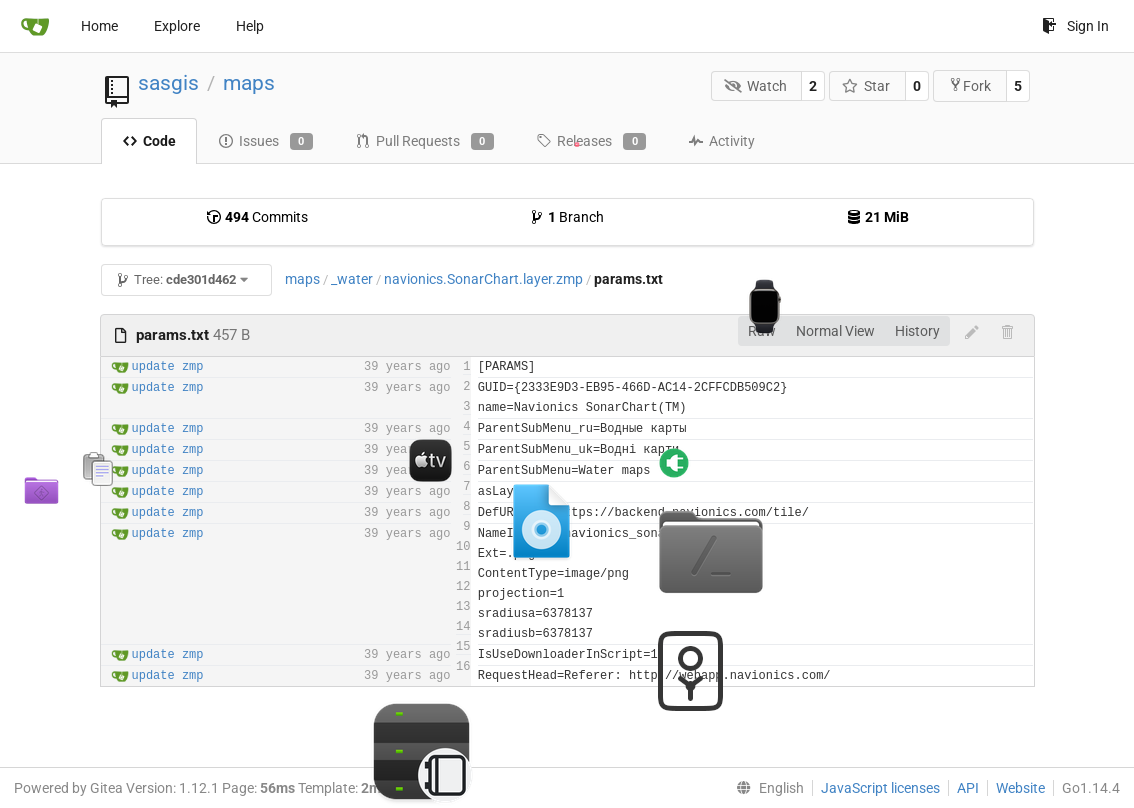 This screenshot has width=1134, height=808. Describe the element at coordinates (421, 751) in the screenshot. I see `configure ldap server connection settings` at that location.